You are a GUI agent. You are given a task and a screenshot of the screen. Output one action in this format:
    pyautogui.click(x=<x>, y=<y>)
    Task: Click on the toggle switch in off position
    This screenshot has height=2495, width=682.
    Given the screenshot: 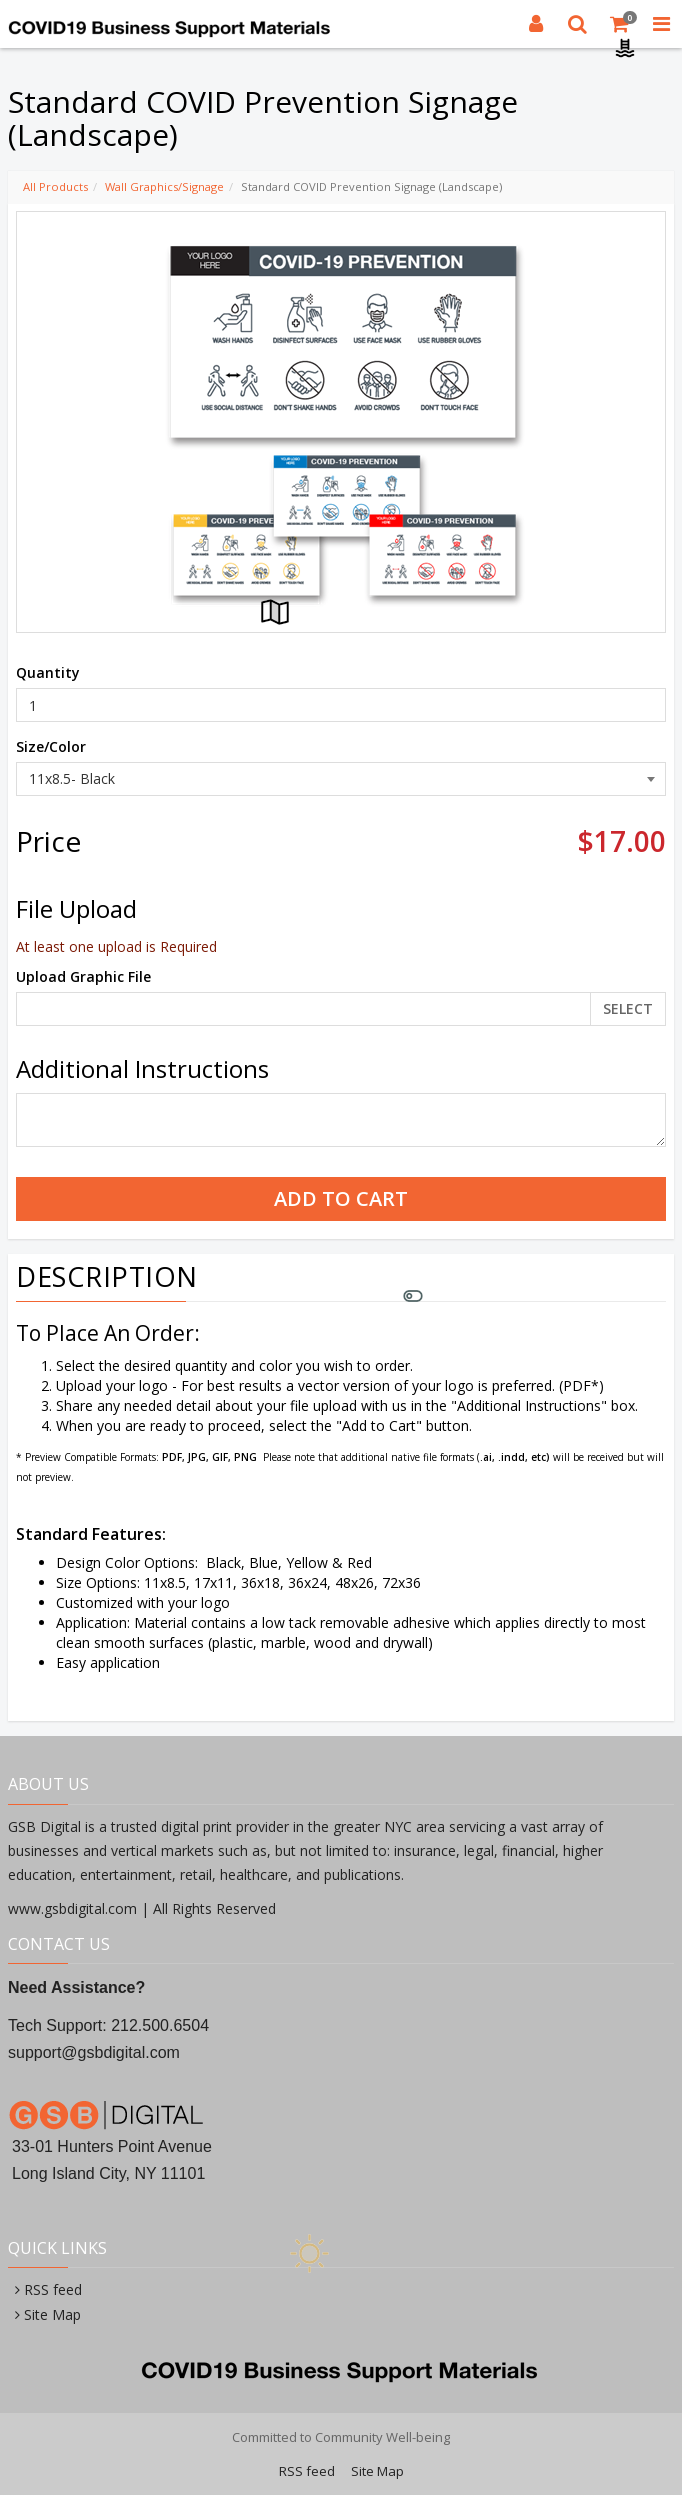 What is the action you would take?
    pyautogui.click(x=413, y=1296)
    